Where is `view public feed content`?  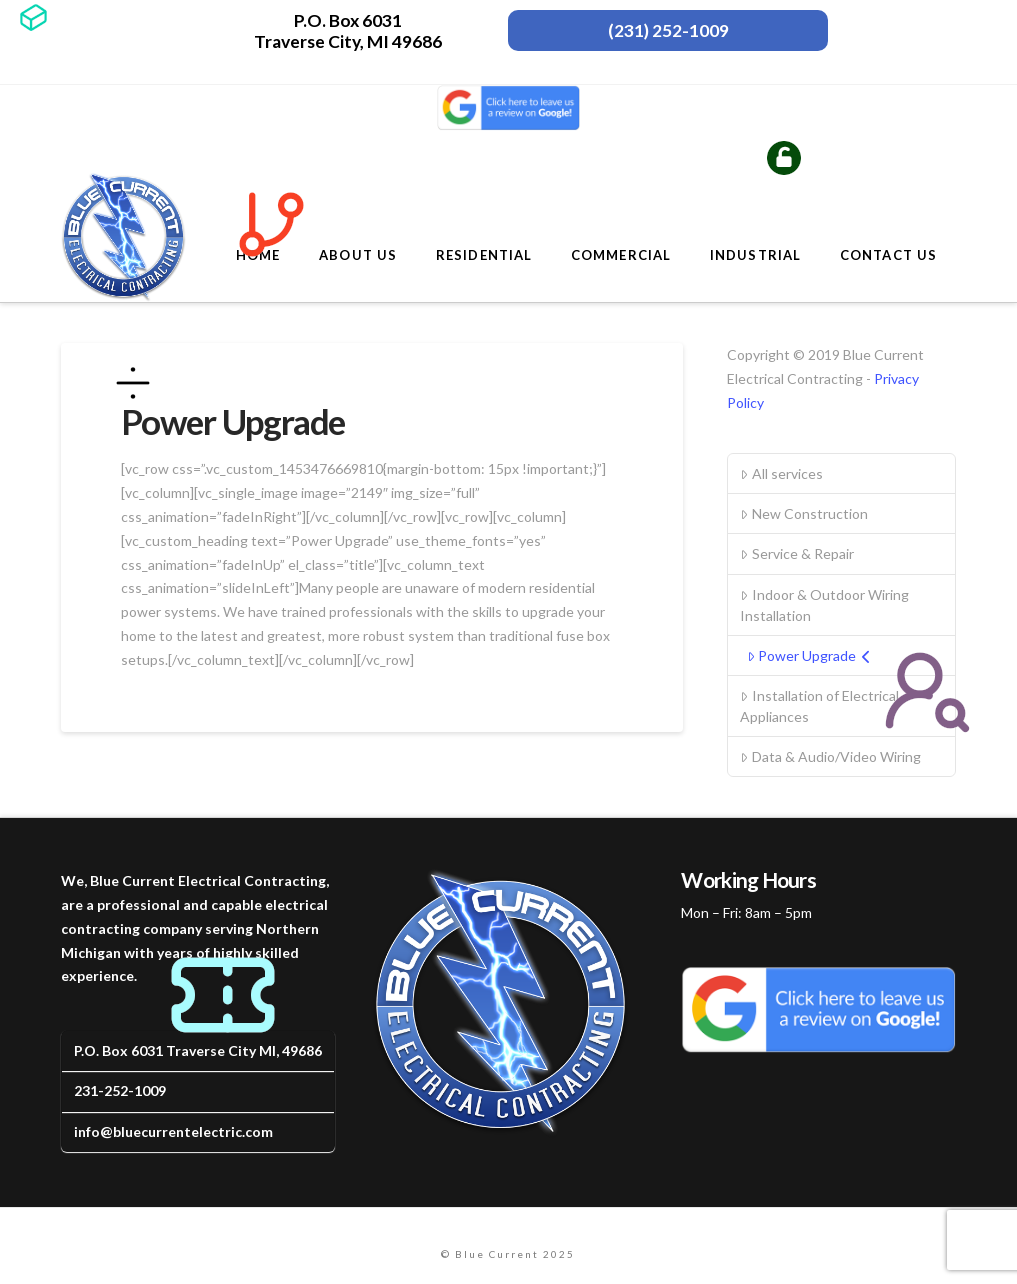 view public feed content is located at coordinates (784, 158).